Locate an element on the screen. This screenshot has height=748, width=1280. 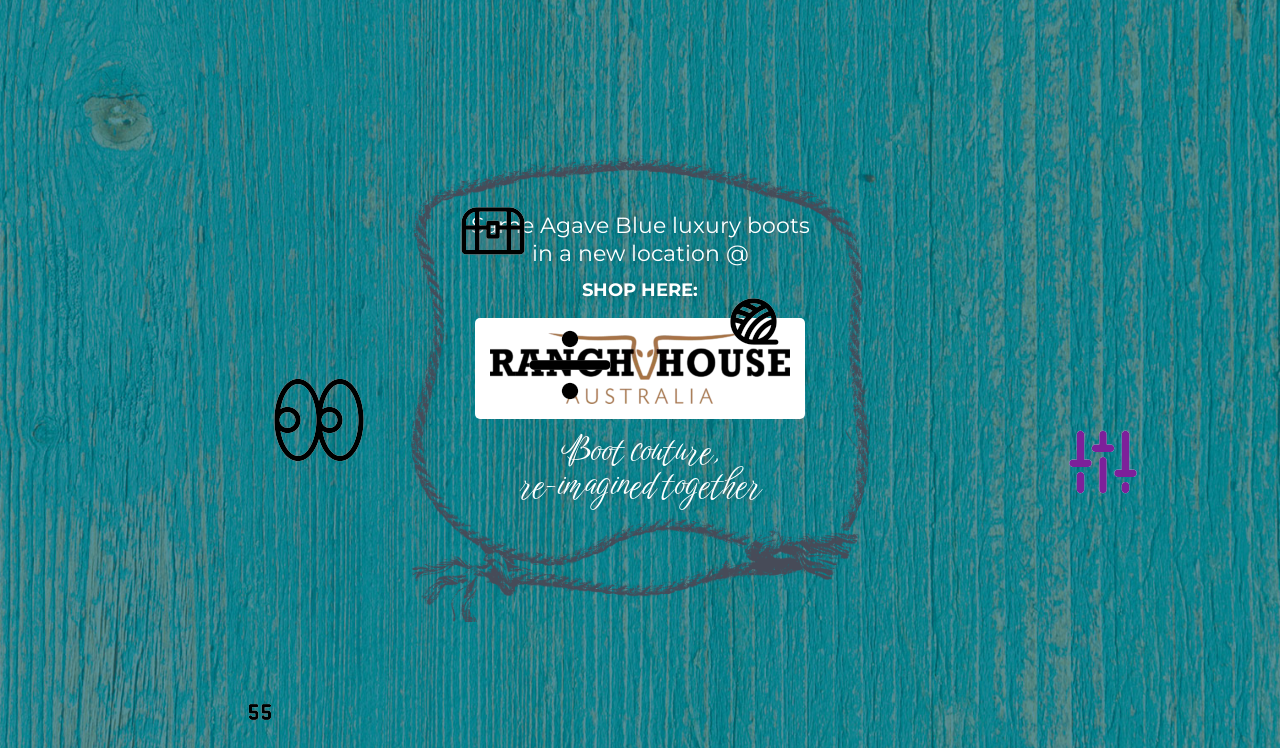
access knitting or crochet patterns is located at coordinates (753, 321).